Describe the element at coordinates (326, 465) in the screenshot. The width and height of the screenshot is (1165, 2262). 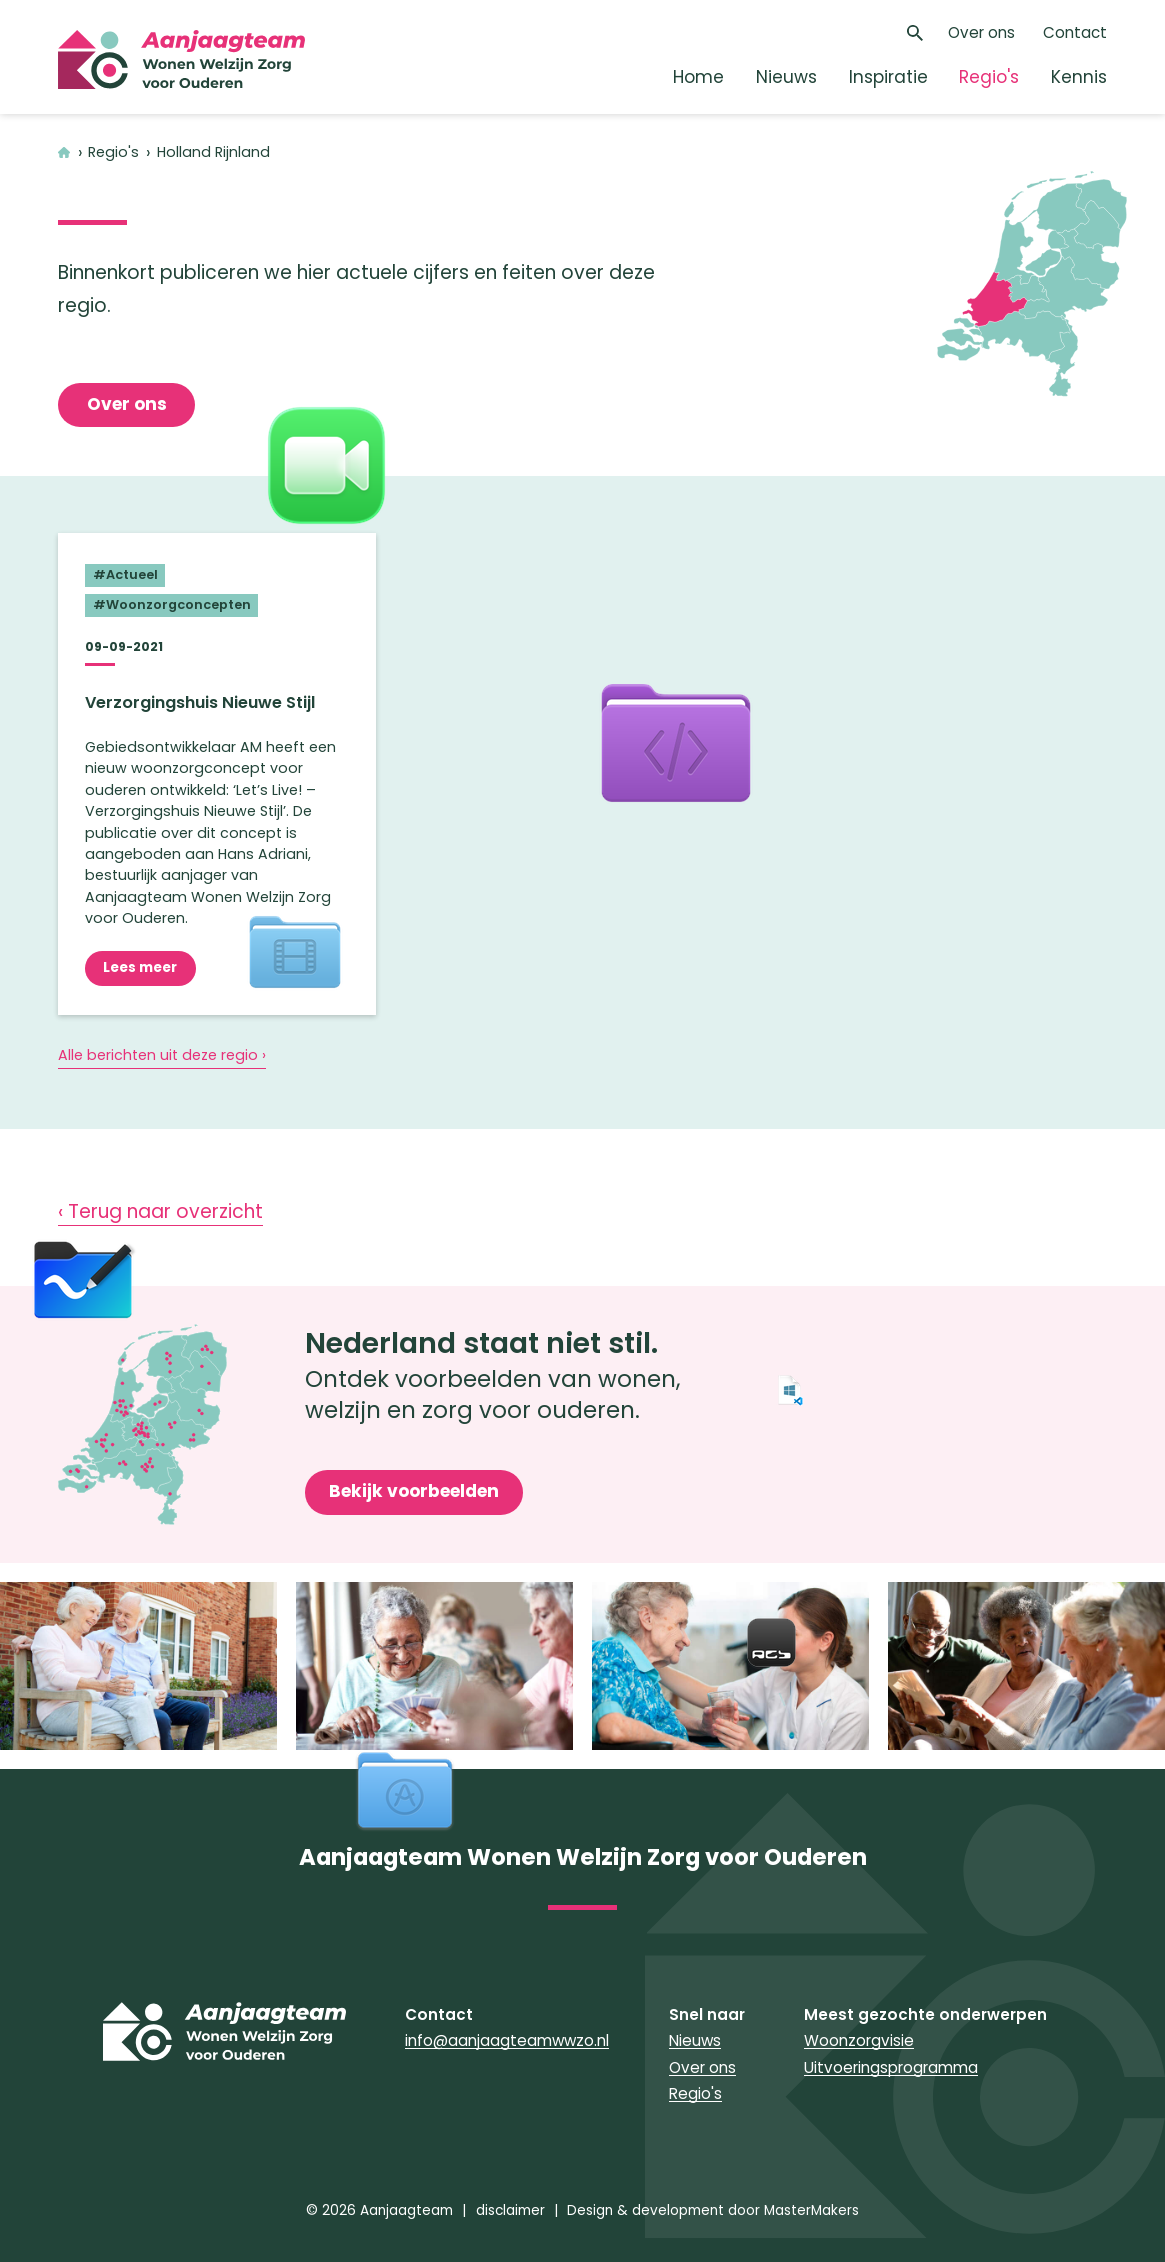
I see `open video player application` at that location.